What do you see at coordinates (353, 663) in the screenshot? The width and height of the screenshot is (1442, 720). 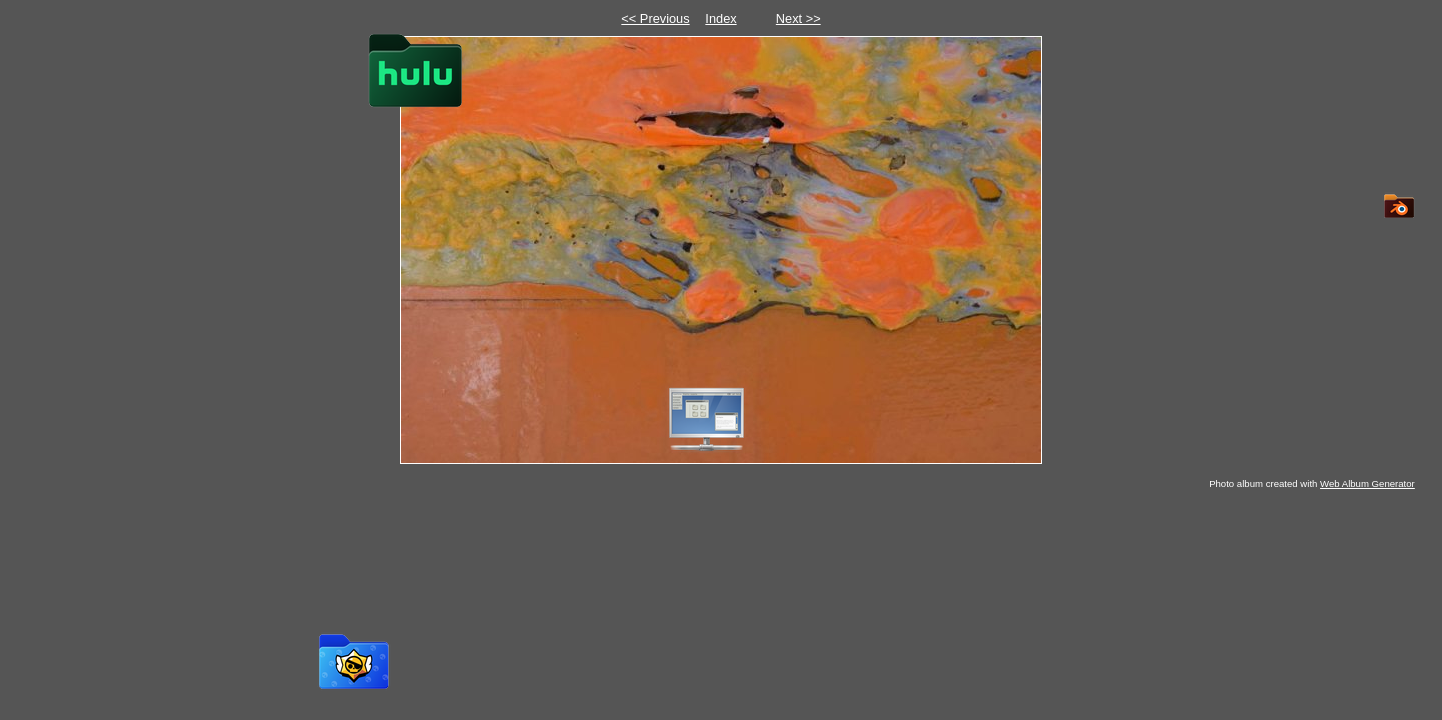 I see `open brawl stars game folder` at bounding box center [353, 663].